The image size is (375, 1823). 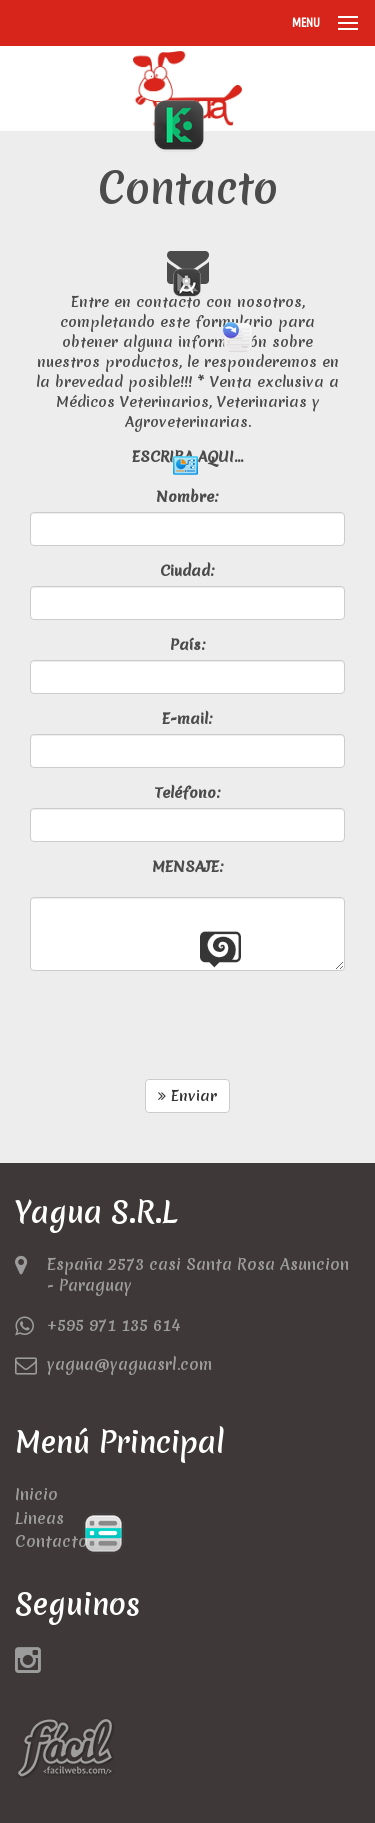 What do you see at coordinates (187, 283) in the screenshot?
I see `open system accessories or utility applications` at bounding box center [187, 283].